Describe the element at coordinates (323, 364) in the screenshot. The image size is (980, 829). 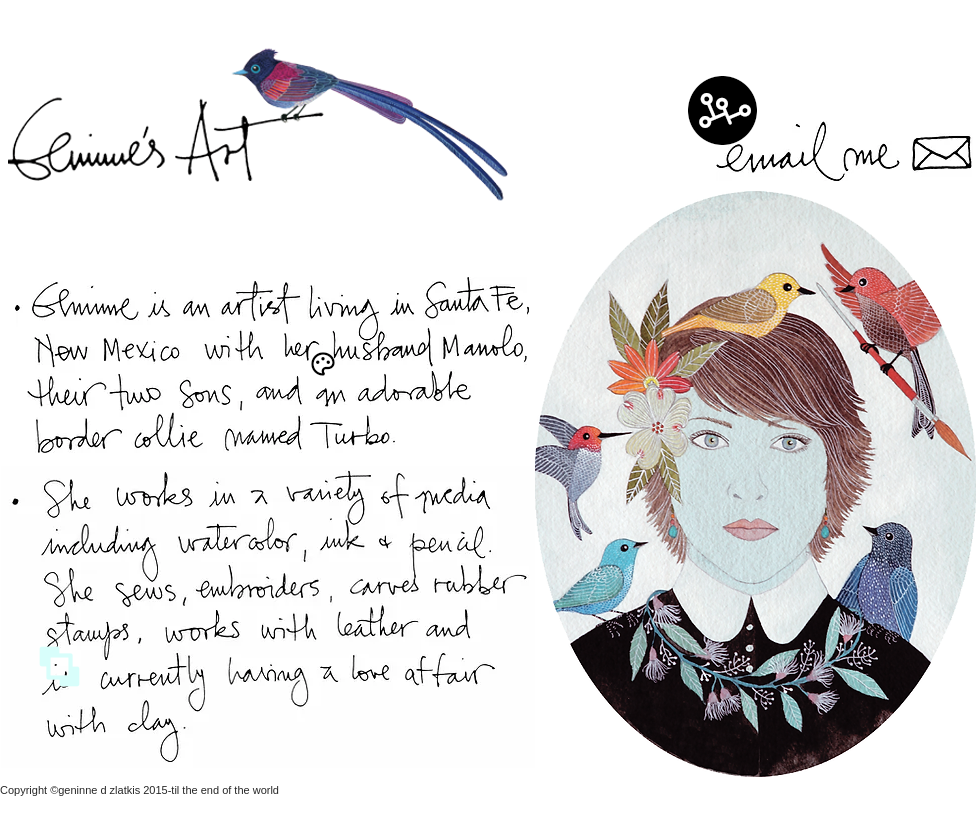
I see `access color or theme customization options` at that location.